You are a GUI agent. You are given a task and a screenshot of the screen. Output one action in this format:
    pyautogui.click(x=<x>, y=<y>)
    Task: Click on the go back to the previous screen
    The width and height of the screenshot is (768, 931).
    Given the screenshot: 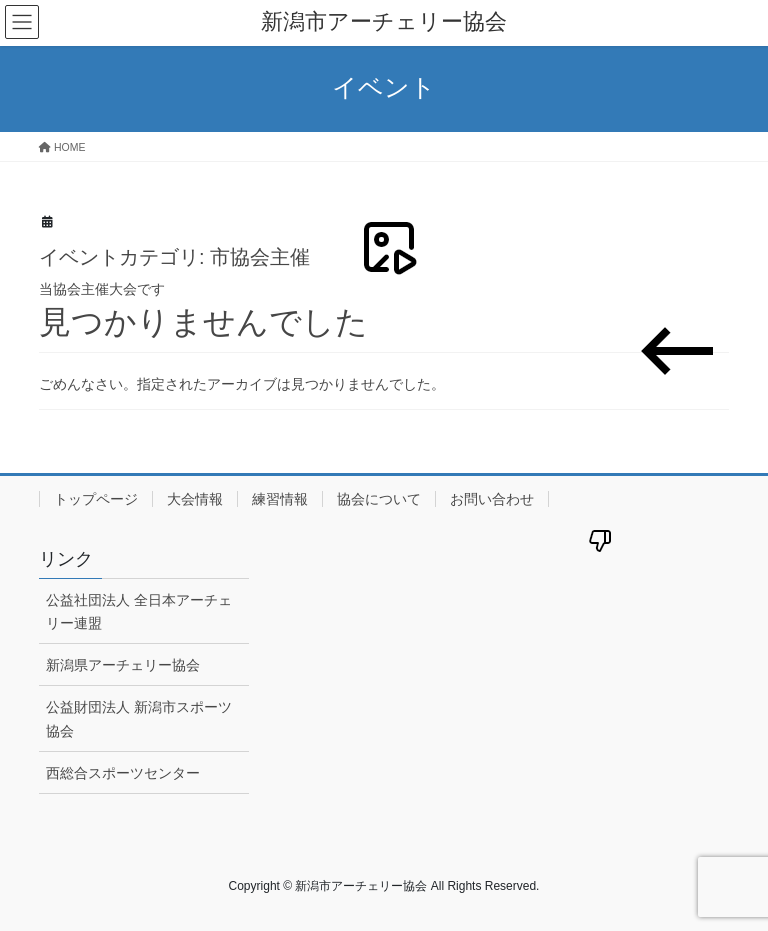 What is the action you would take?
    pyautogui.click(x=677, y=351)
    